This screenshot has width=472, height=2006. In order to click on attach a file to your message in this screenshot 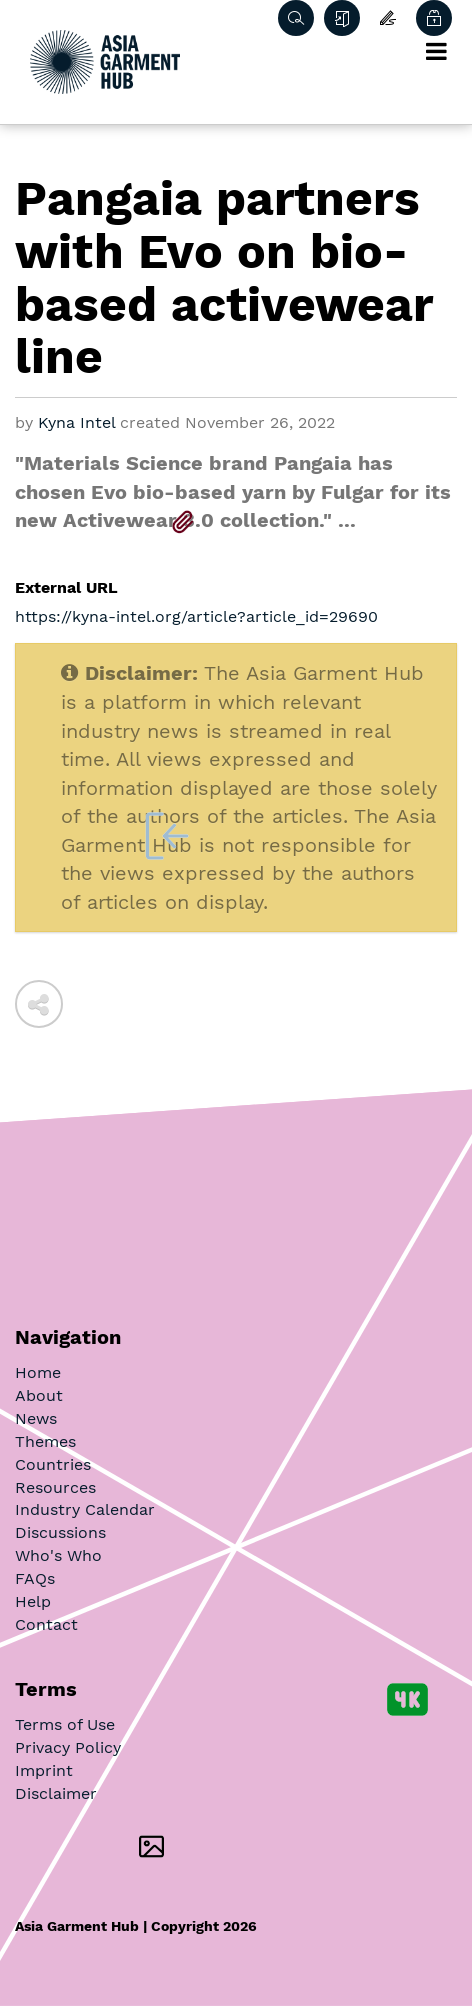, I will do `click(182, 521)`.